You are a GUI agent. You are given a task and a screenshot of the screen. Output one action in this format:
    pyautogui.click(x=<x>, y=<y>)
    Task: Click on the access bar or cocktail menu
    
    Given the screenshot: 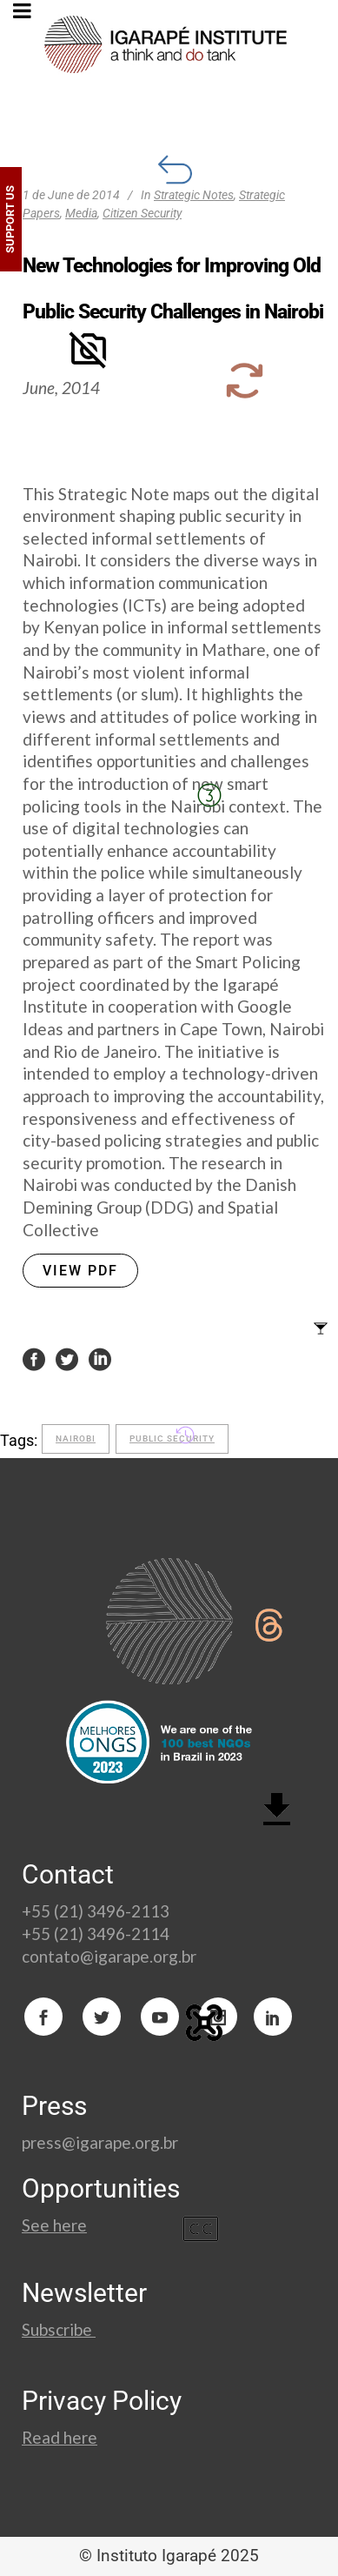 What is the action you would take?
    pyautogui.click(x=321, y=1328)
    